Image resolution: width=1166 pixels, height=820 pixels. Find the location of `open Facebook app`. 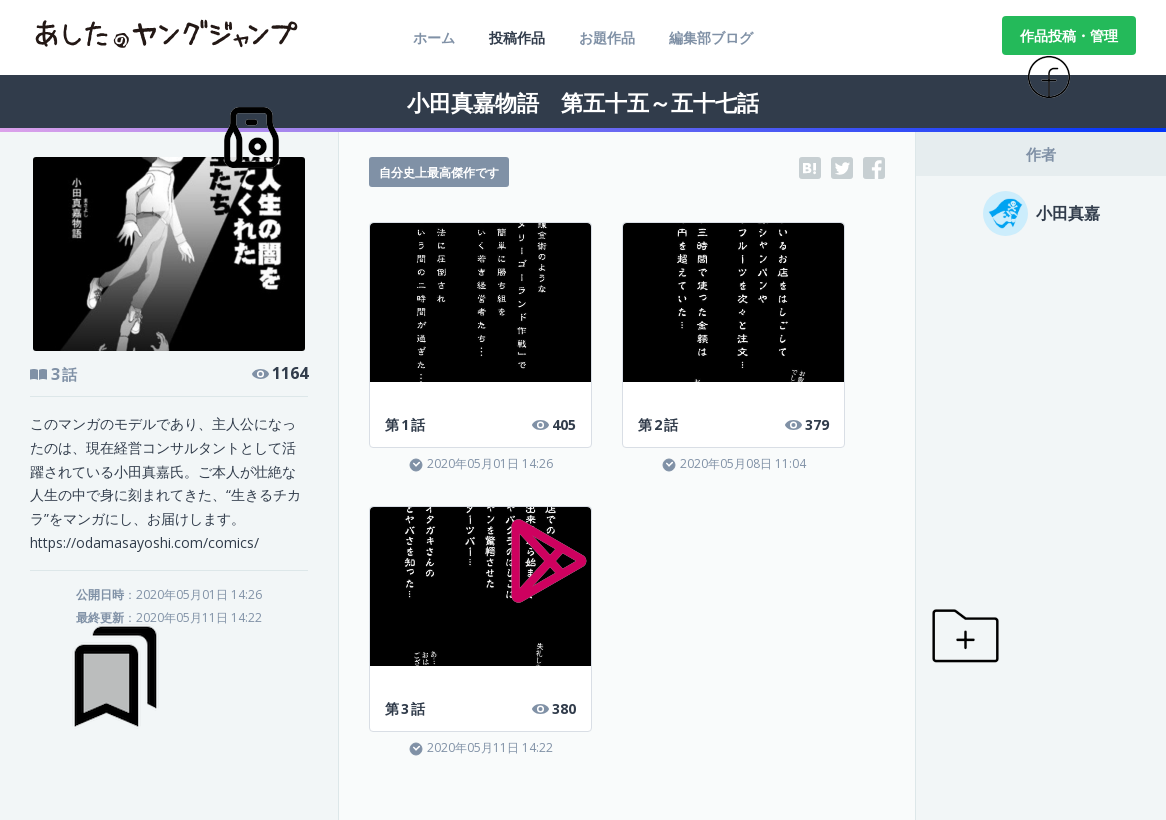

open Facebook app is located at coordinates (1049, 77).